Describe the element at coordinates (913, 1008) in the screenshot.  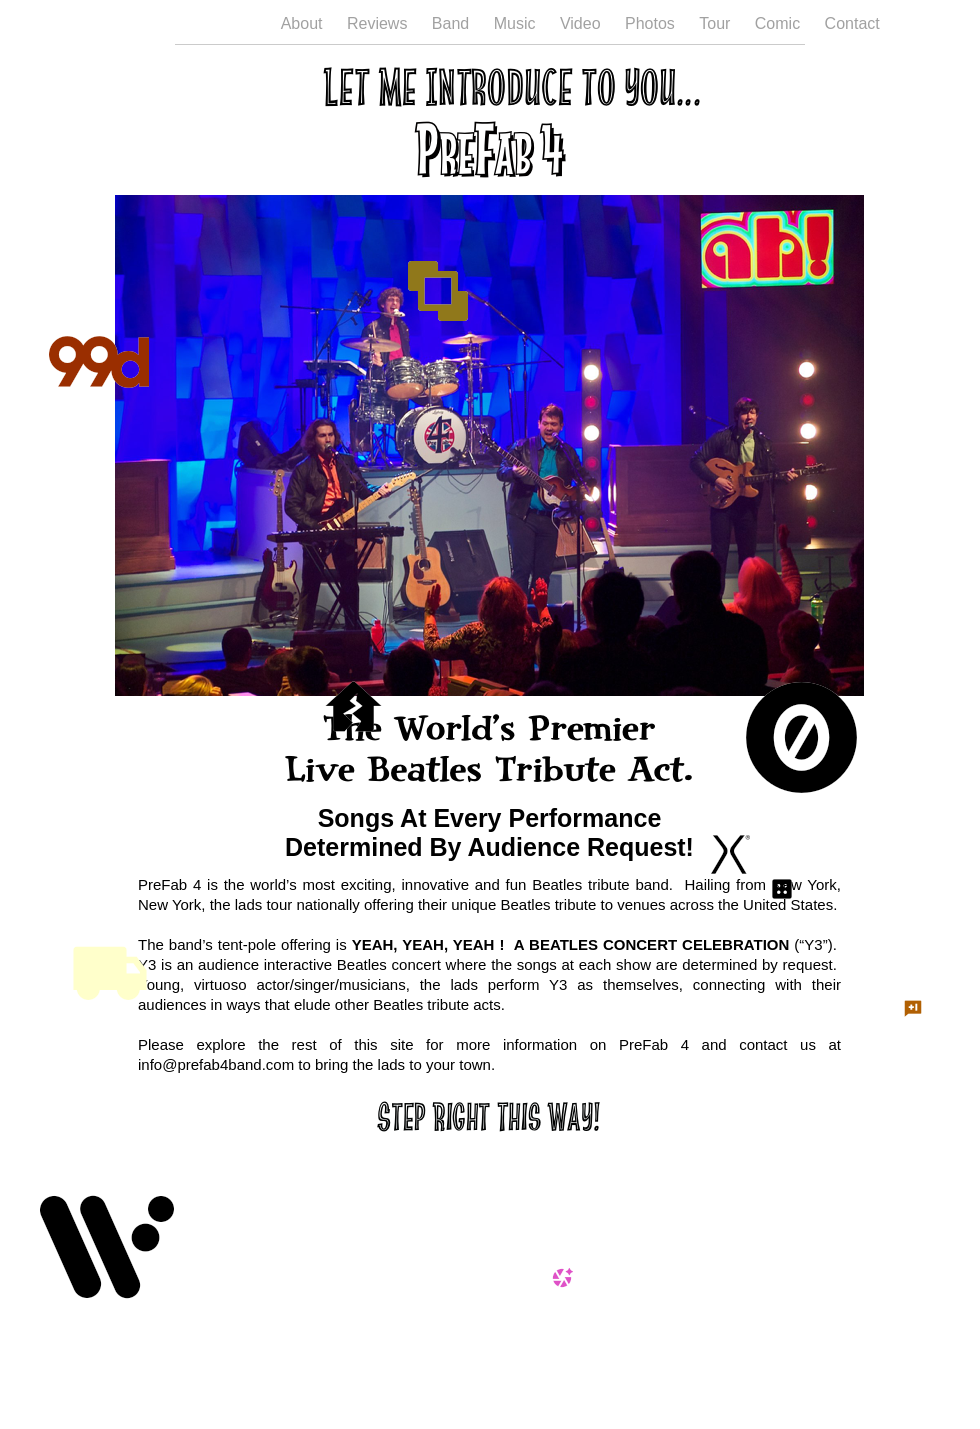
I see `add a follow-up message to a conversation` at that location.